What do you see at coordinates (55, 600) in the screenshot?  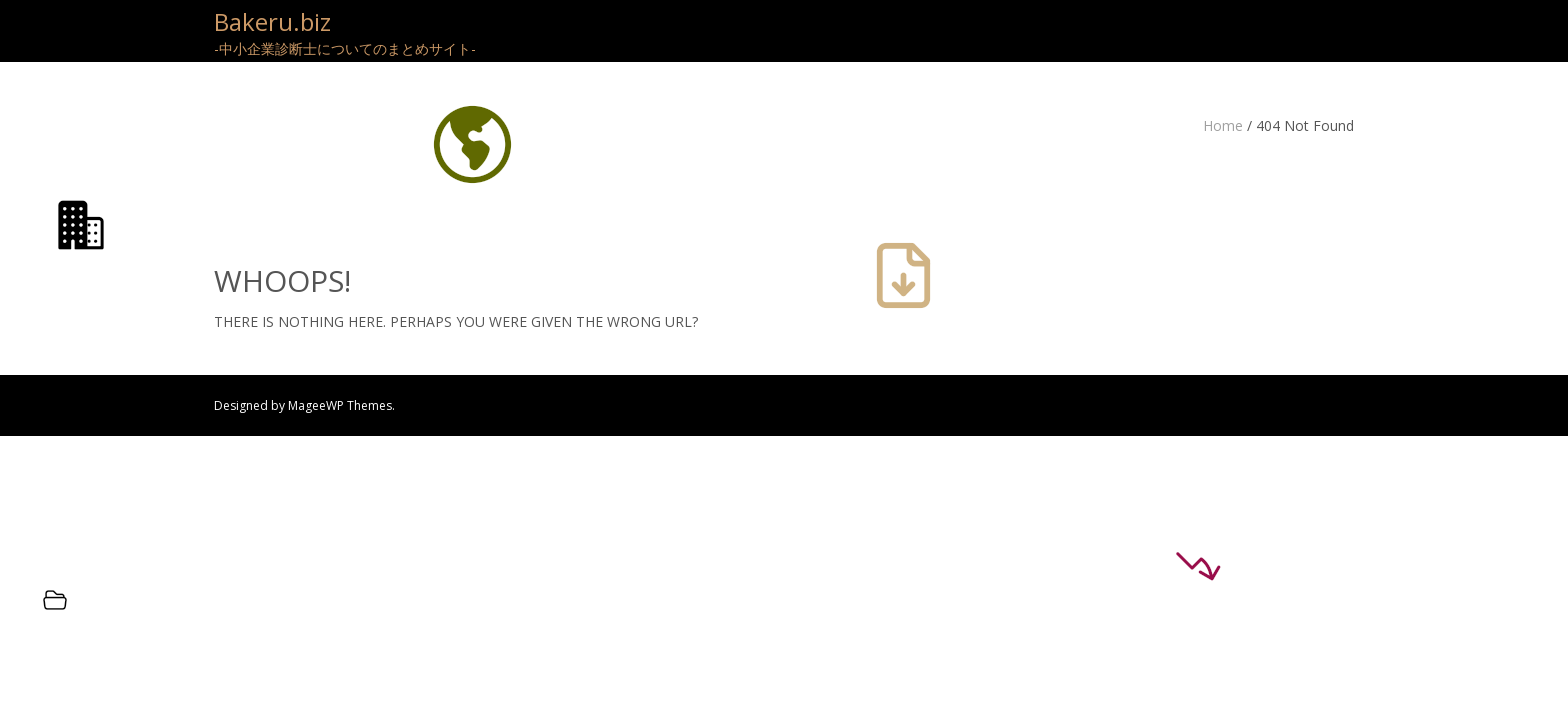 I see `view contents of an open folder` at bounding box center [55, 600].